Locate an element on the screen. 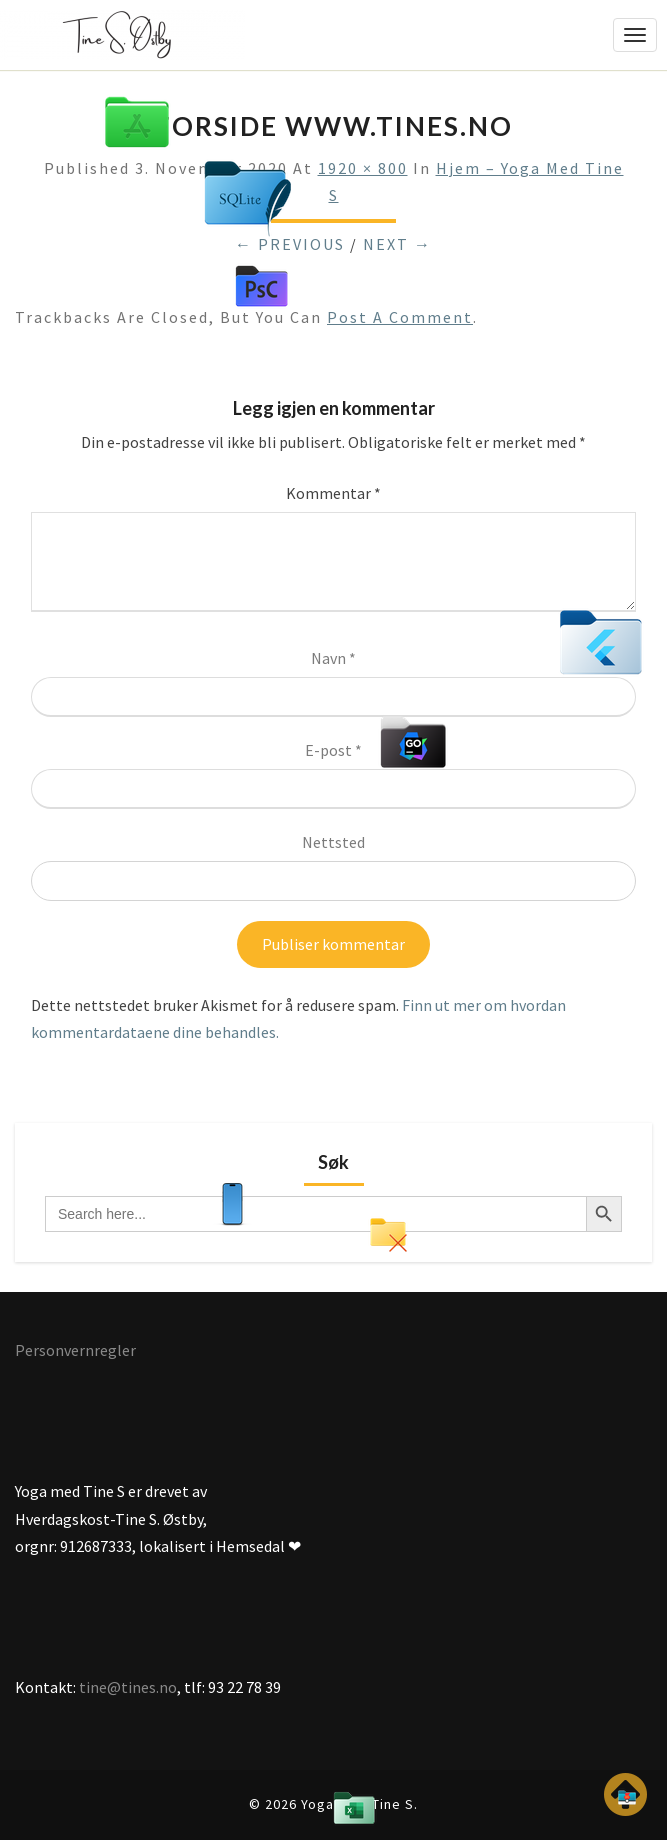 This screenshot has height=1840, width=667. open folder containing SQLite database files is located at coordinates (245, 195).